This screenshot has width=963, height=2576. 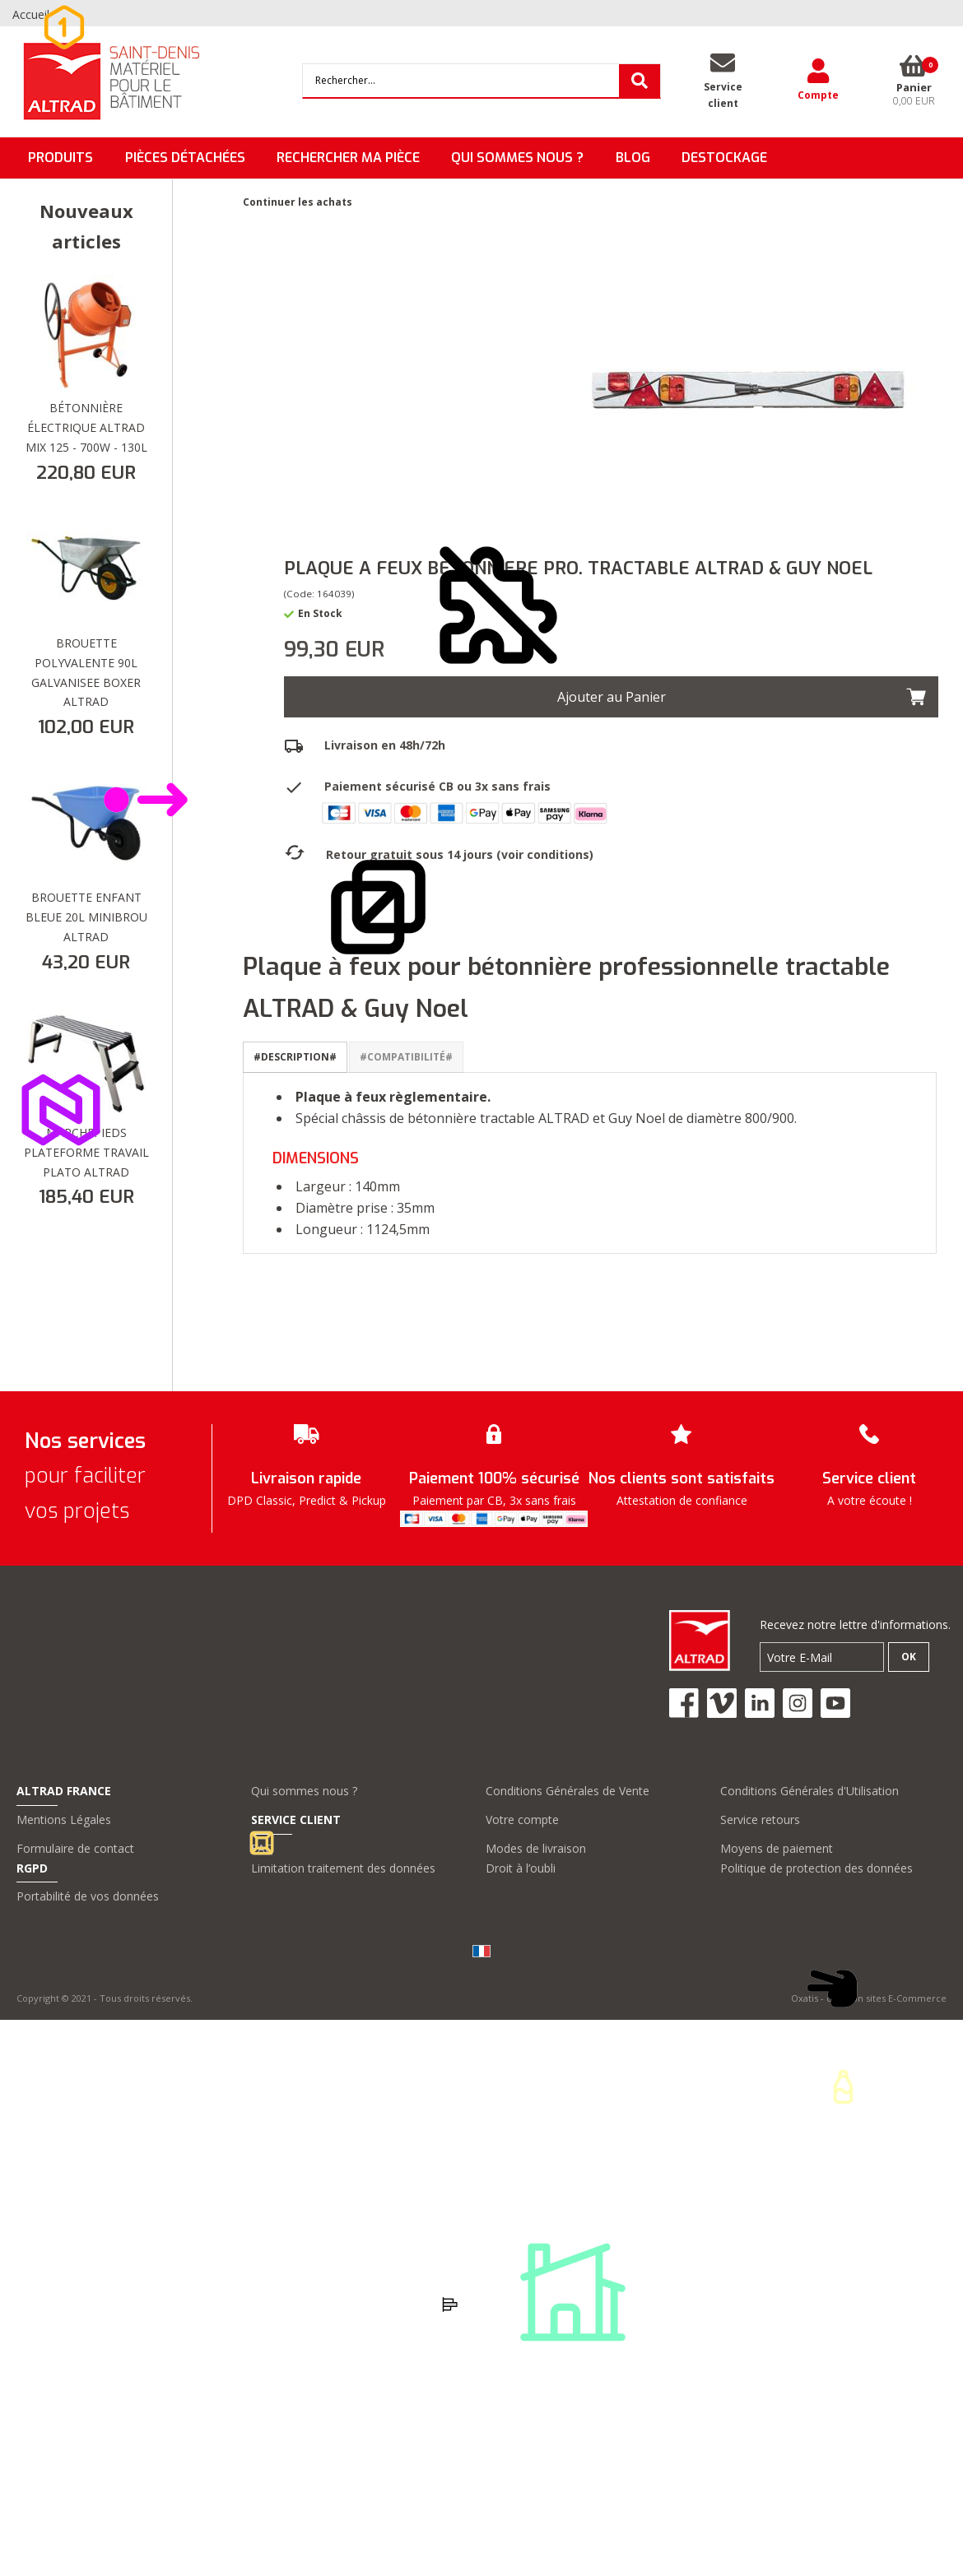 What do you see at coordinates (832, 1989) in the screenshot?
I see `select scissors in rock-paper-scissors game` at bounding box center [832, 1989].